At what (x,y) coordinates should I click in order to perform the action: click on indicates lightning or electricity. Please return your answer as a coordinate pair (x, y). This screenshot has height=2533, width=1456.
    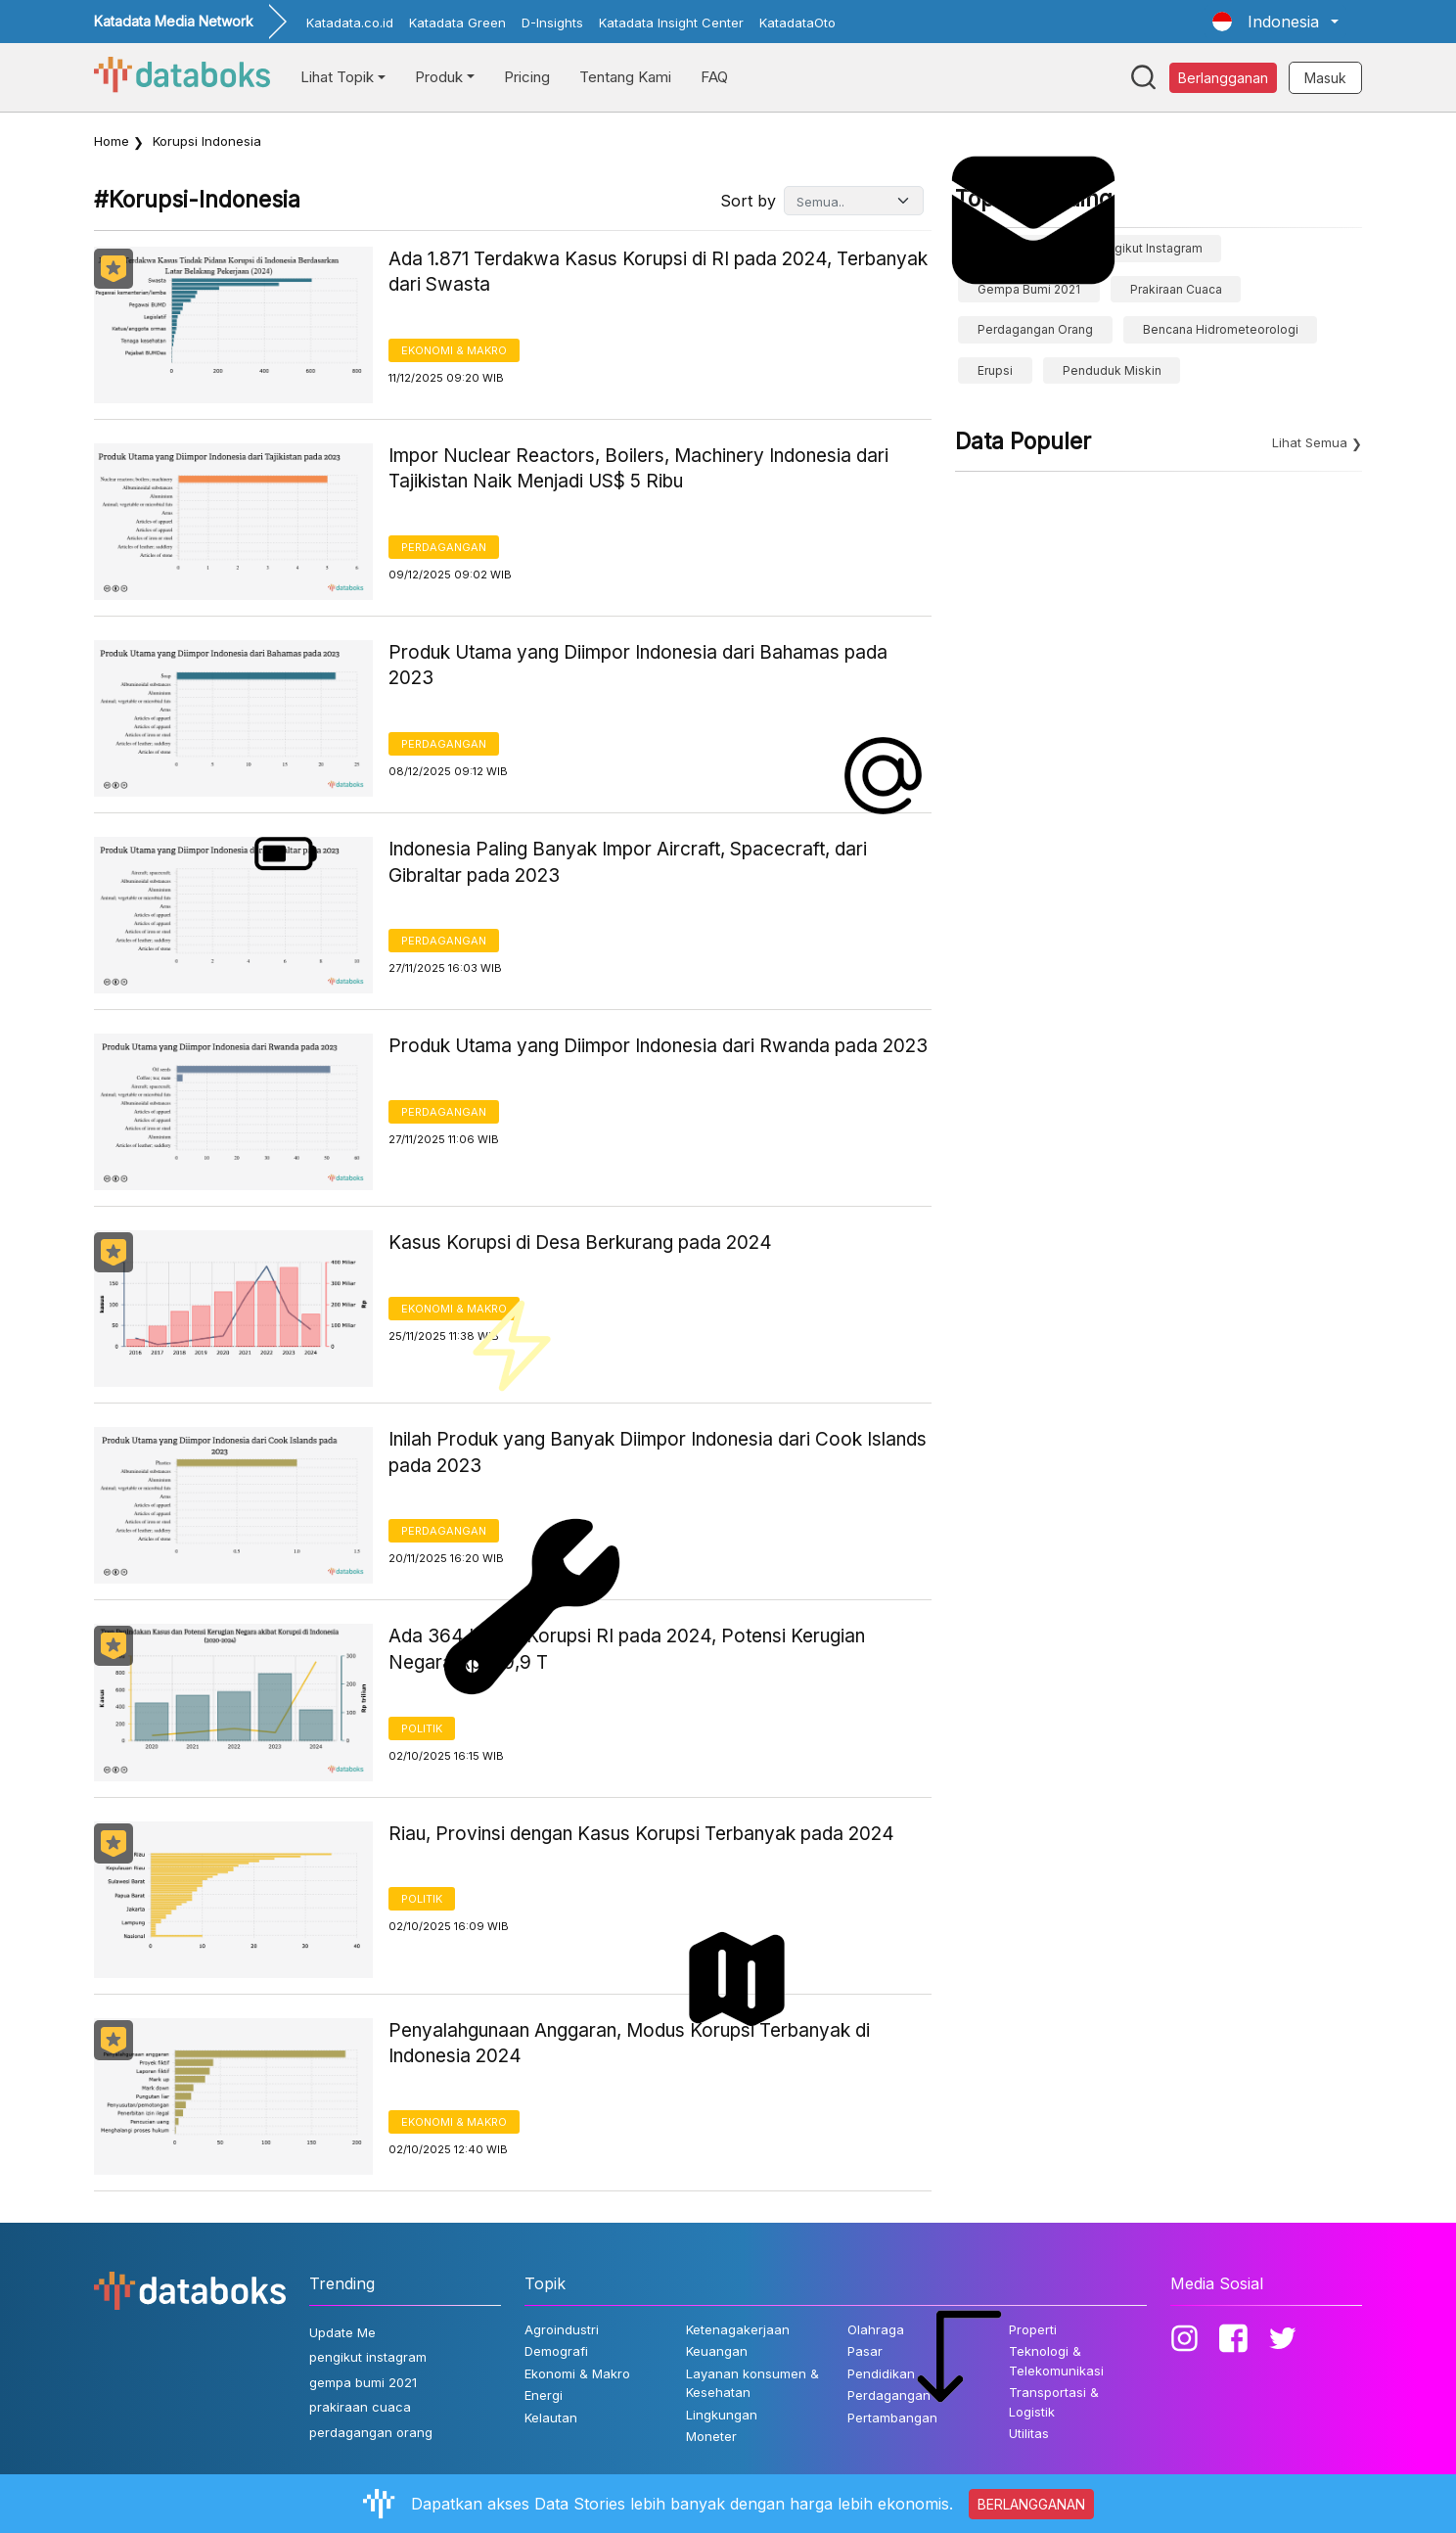
    Looking at the image, I should click on (512, 1346).